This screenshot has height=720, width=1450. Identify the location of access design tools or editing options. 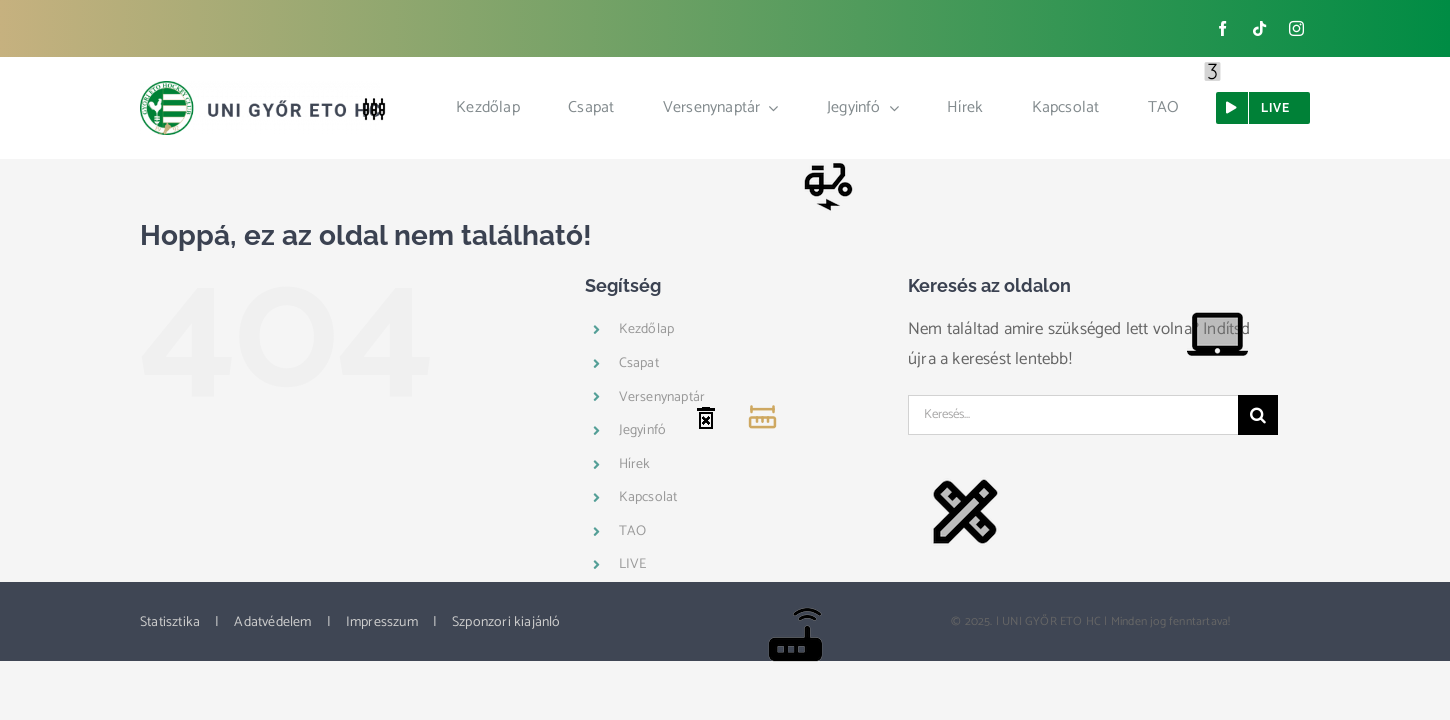
(965, 512).